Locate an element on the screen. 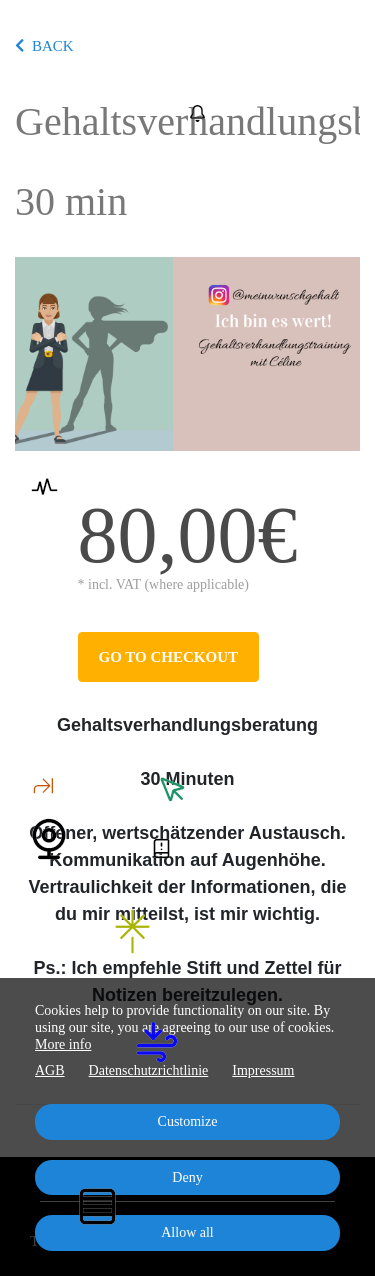 The width and height of the screenshot is (375, 1276). indicates an alert or notification related to a book or reading item is located at coordinates (161, 848).